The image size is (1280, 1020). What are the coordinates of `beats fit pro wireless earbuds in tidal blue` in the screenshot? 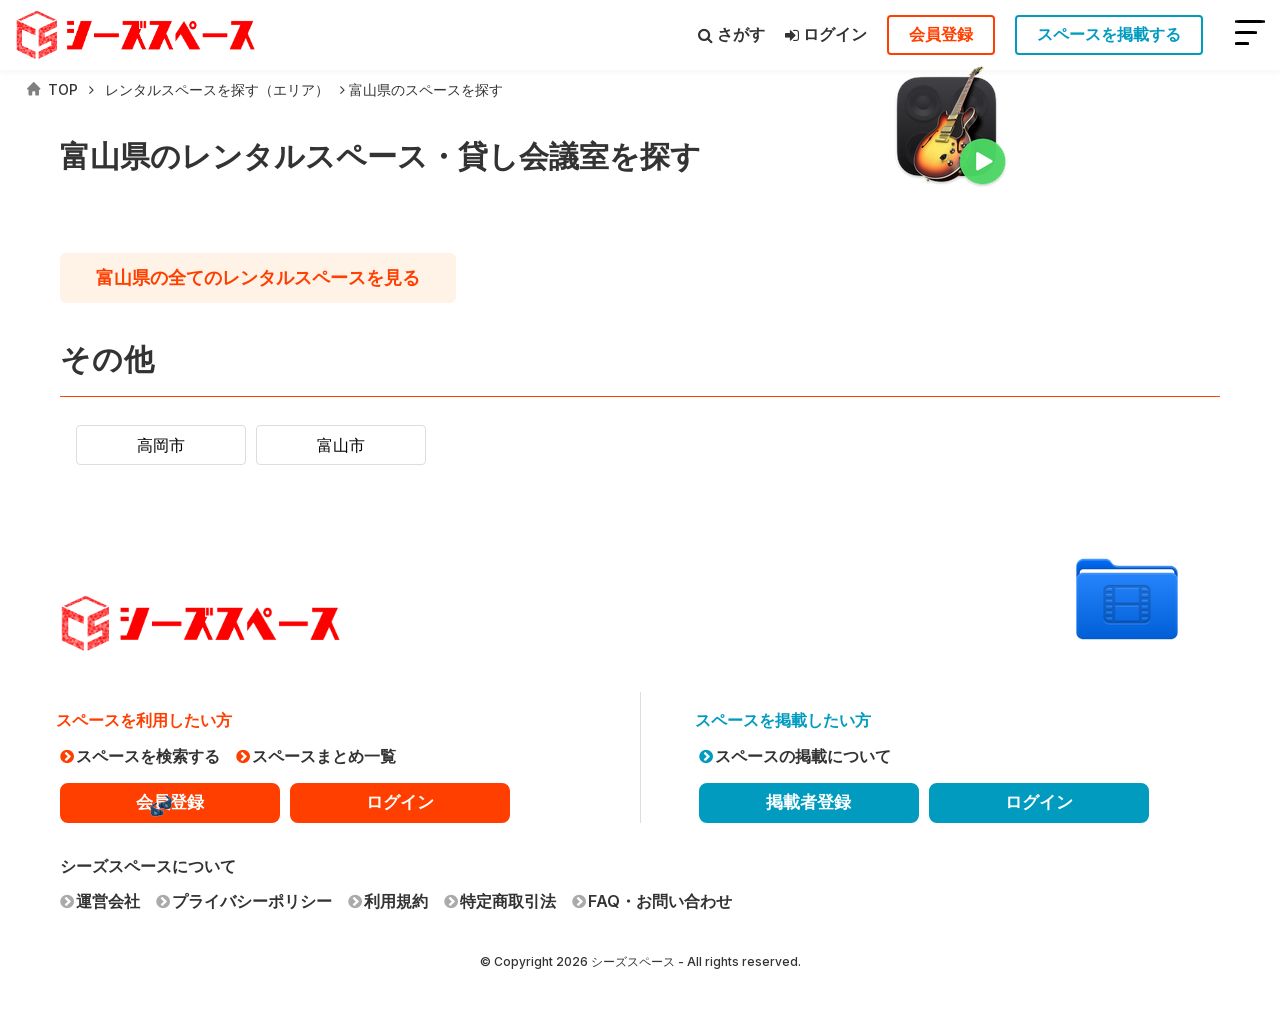 It's located at (161, 806).